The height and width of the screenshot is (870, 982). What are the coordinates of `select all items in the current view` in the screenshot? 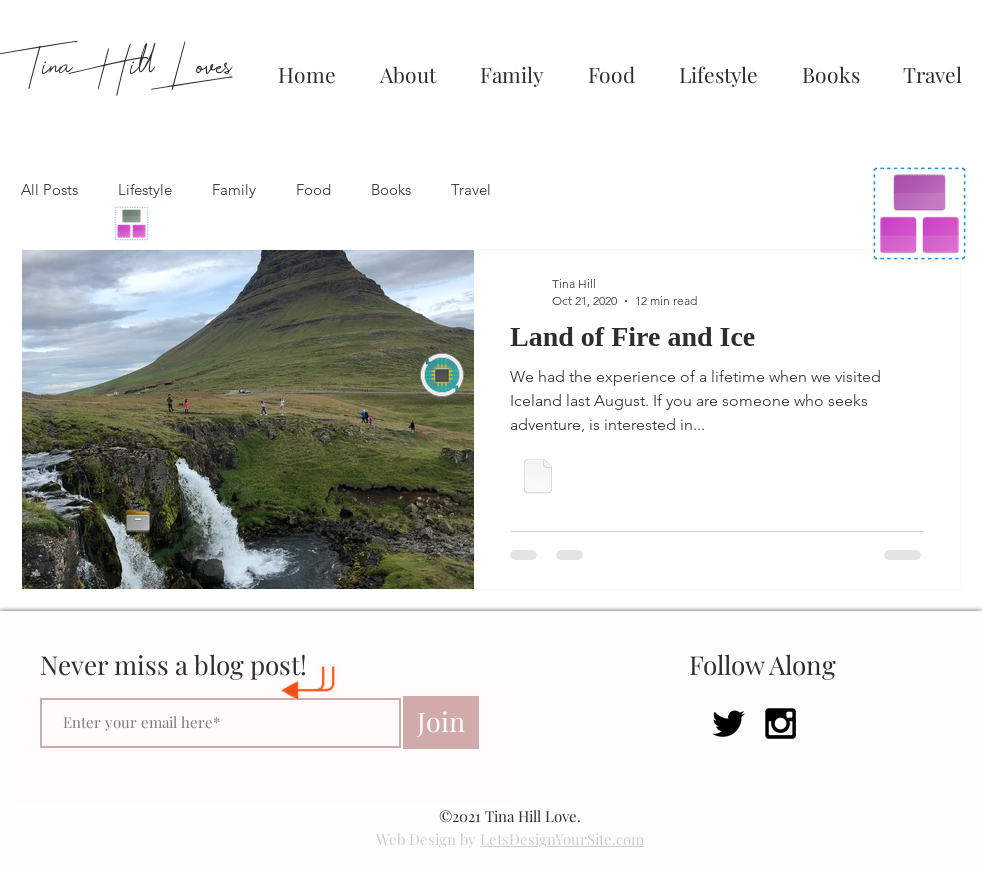 It's located at (131, 223).